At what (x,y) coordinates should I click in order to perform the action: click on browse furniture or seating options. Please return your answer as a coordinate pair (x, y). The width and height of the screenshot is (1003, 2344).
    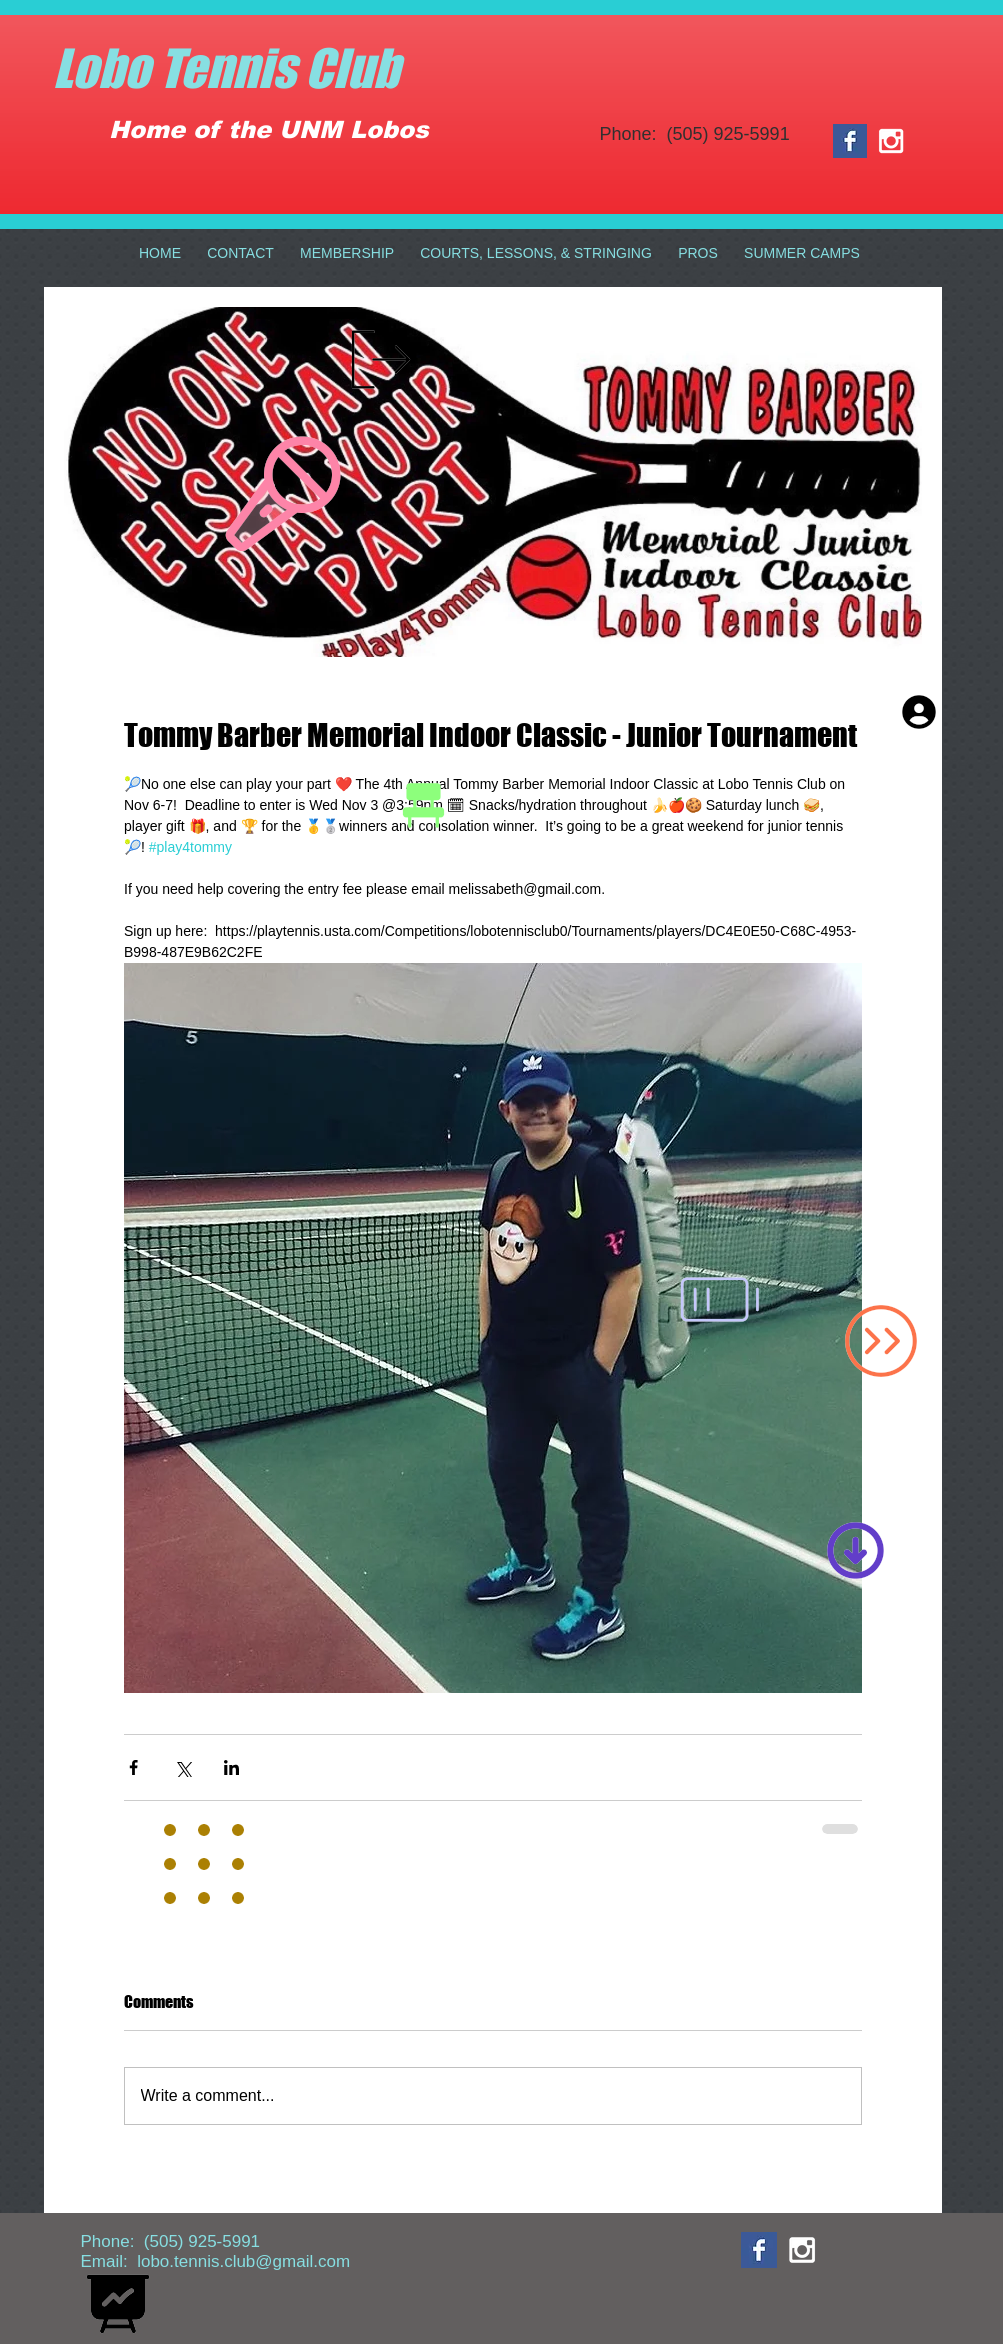
    Looking at the image, I should click on (423, 805).